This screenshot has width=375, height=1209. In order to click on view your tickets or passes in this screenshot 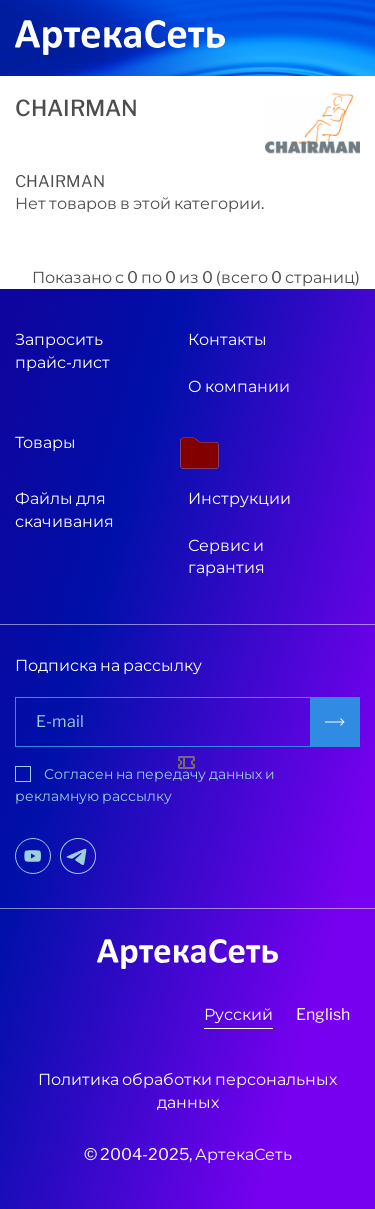, I will do `click(186, 762)`.